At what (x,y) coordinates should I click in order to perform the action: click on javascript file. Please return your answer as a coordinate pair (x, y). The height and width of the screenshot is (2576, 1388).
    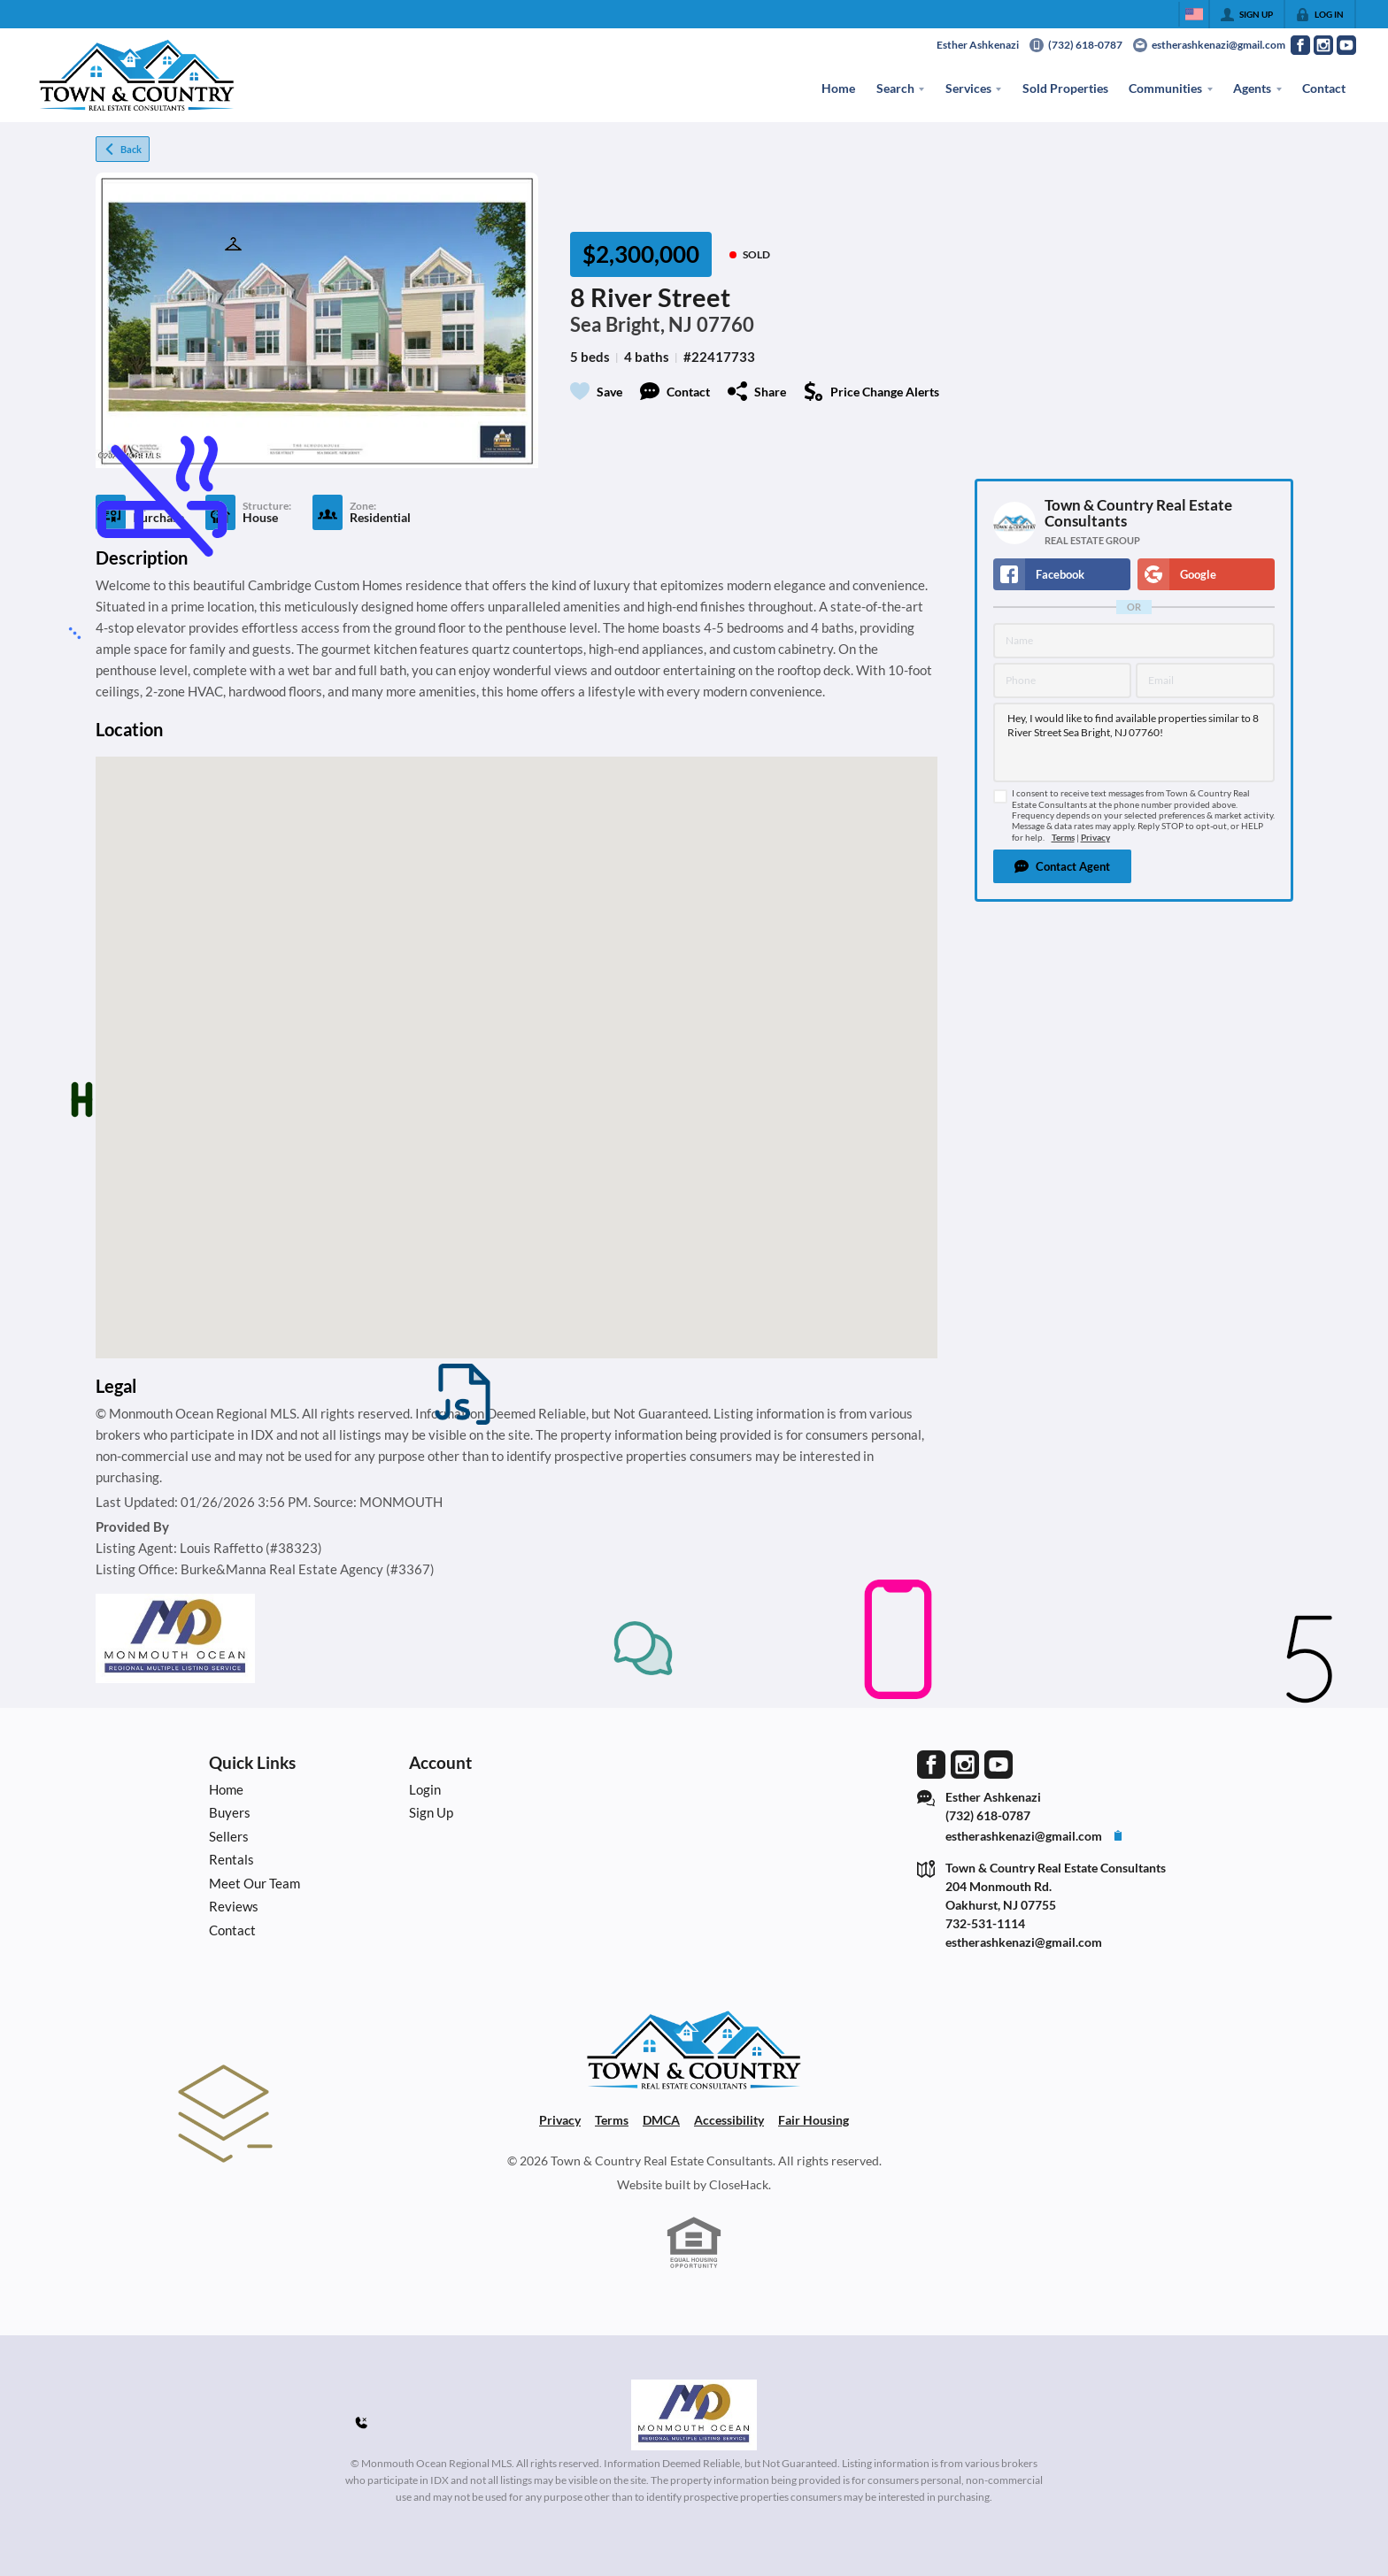
    Looking at the image, I should click on (464, 1394).